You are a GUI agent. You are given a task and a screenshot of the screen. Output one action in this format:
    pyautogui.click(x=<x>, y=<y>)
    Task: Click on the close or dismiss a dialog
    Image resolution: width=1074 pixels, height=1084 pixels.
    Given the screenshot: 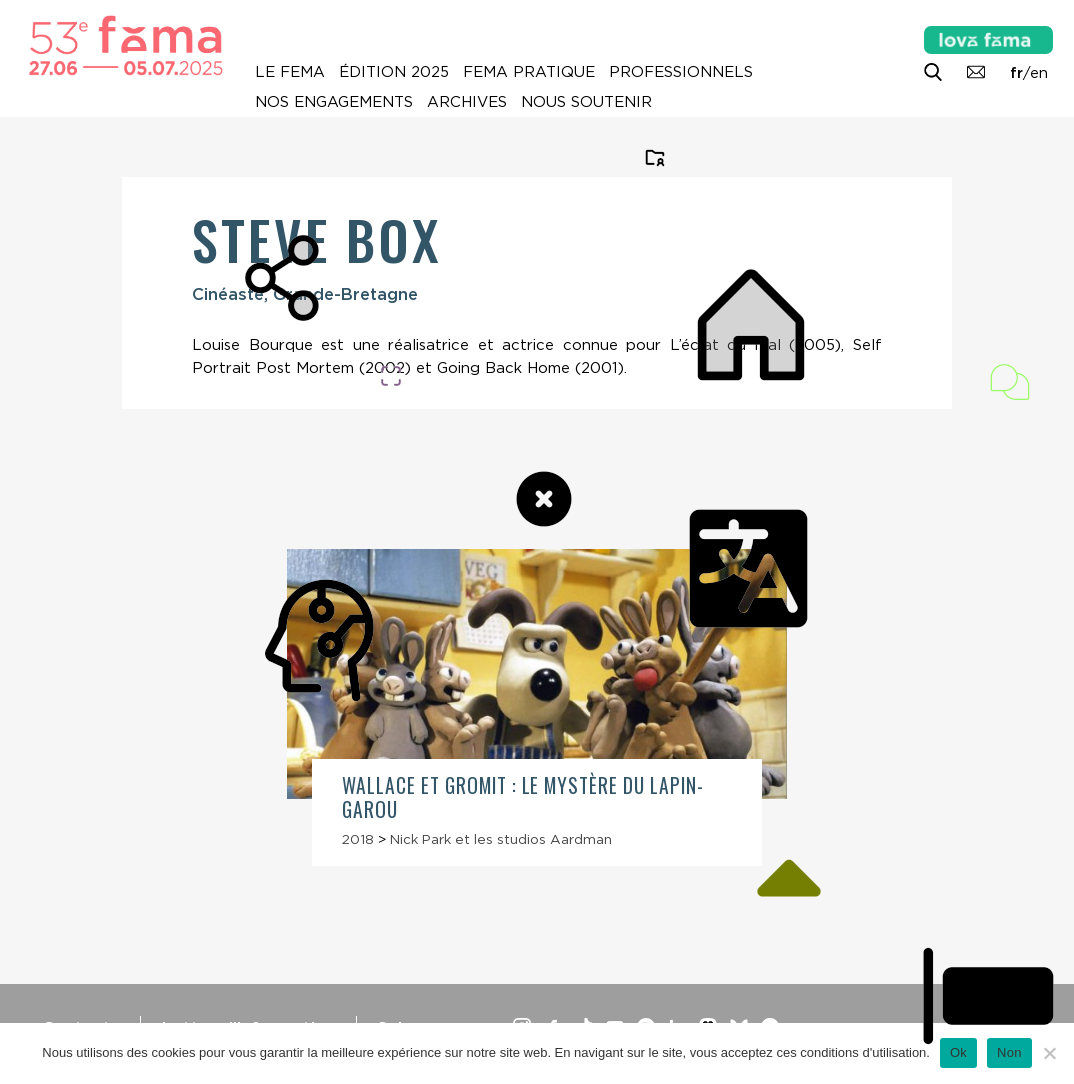 What is the action you would take?
    pyautogui.click(x=544, y=499)
    